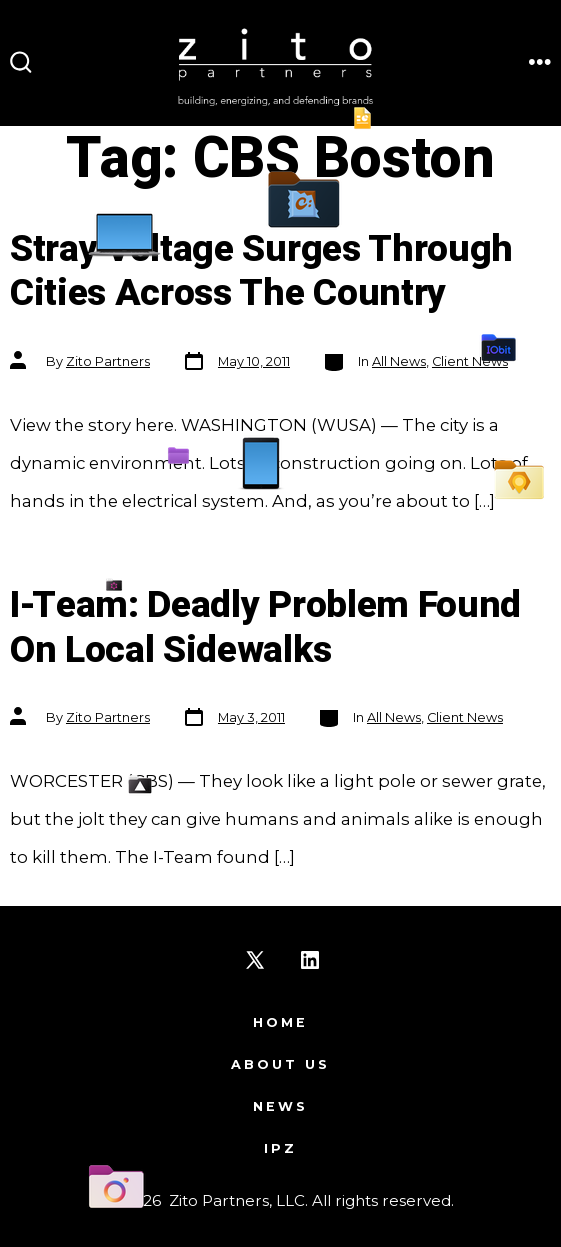 Image resolution: width=561 pixels, height=1247 pixels. Describe the element at coordinates (519, 481) in the screenshot. I see `open microsoft dynamics 365 field service folder` at that location.